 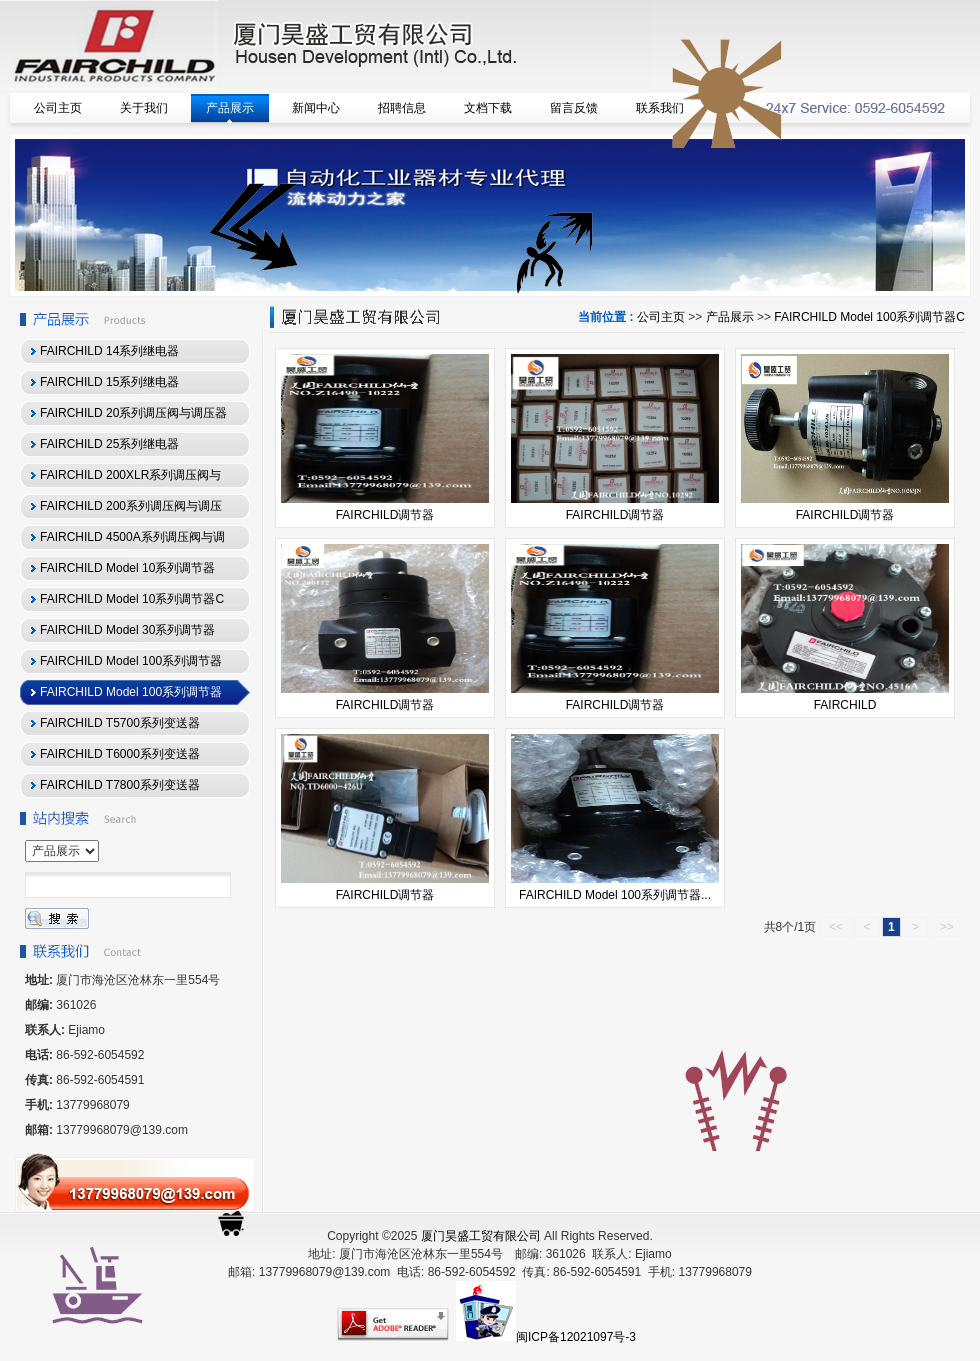 I want to click on mythological character or story element in a game, so click(x=551, y=253).